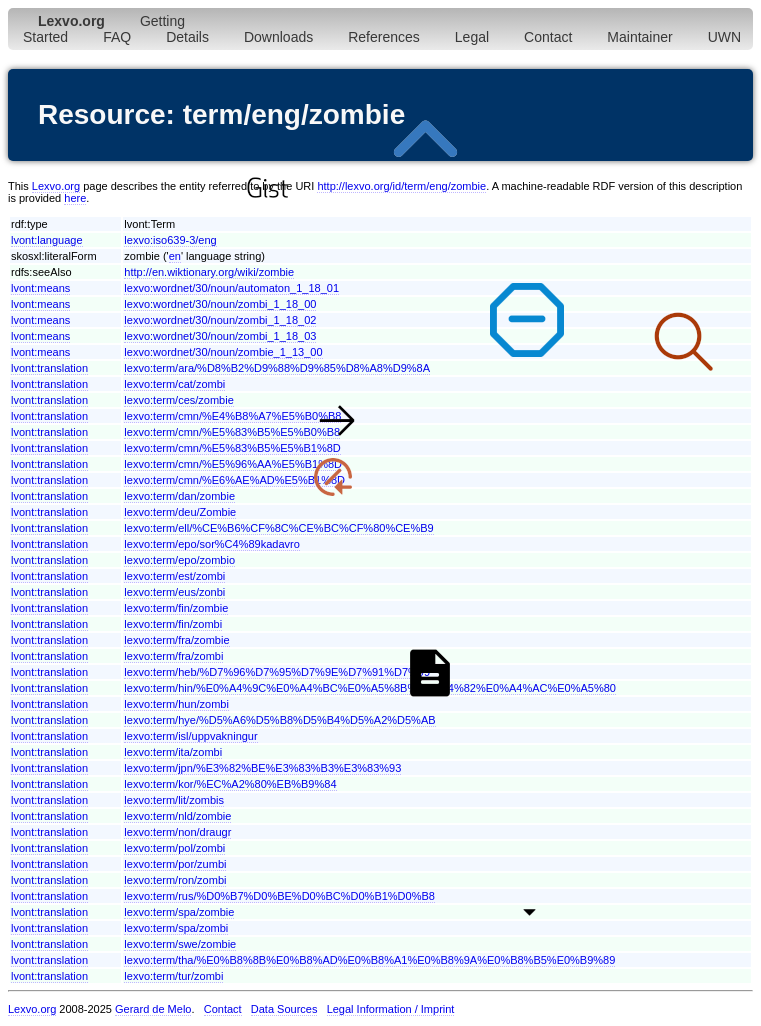 Image resolution: width=761 pixels, height=1026 pixels. What do you see at coordinates (683, 341) in the screenshot?
I see `search for content or items` at bounding box center [683, 341].